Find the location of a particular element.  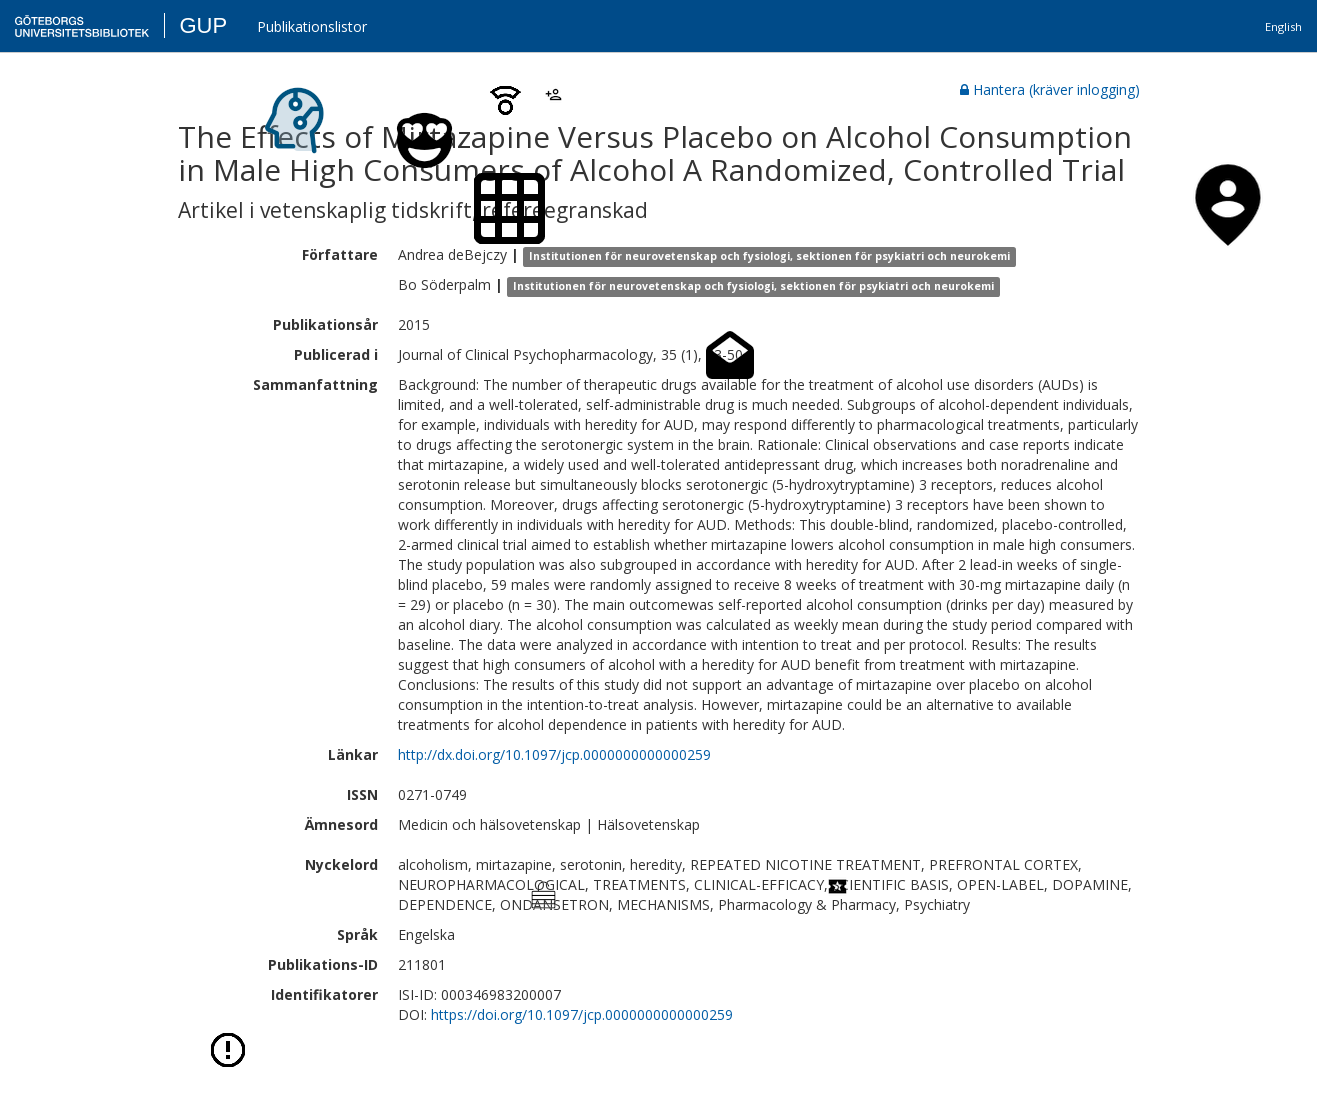

calibrate compass or directional sensor is located at coordinates (505, 99).